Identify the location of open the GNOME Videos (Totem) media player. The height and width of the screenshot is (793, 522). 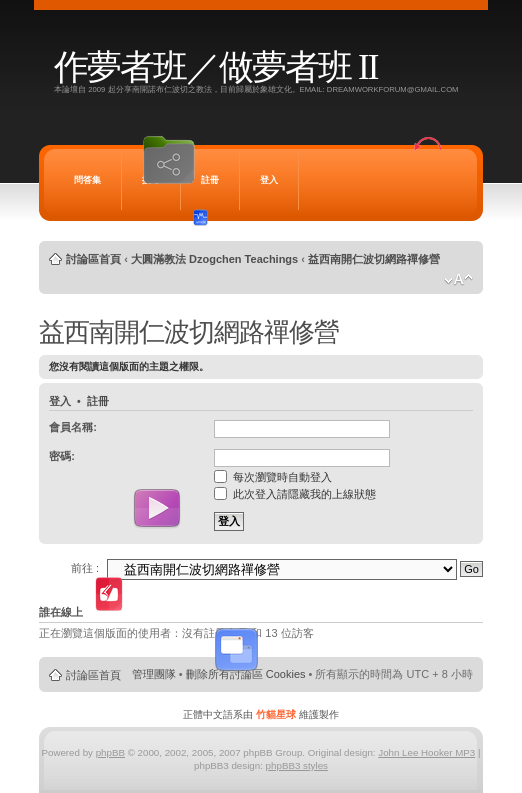
(157, 508).